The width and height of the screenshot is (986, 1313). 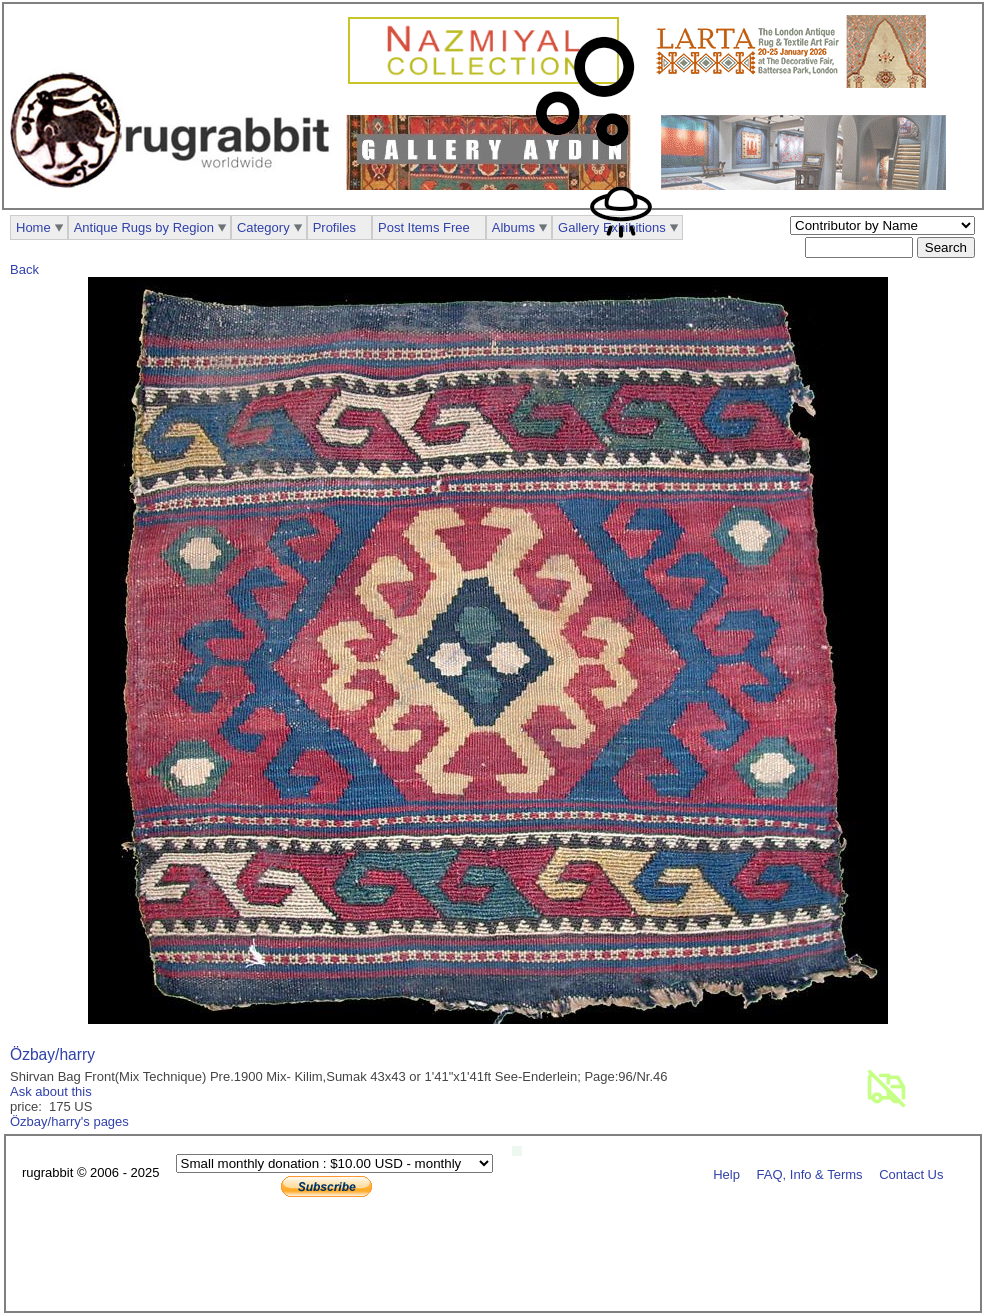 What do you see at coordinates (621, 211) in the screenshot?
I see `access sci-fi or space-themed content` at bounding box center [621, 211].